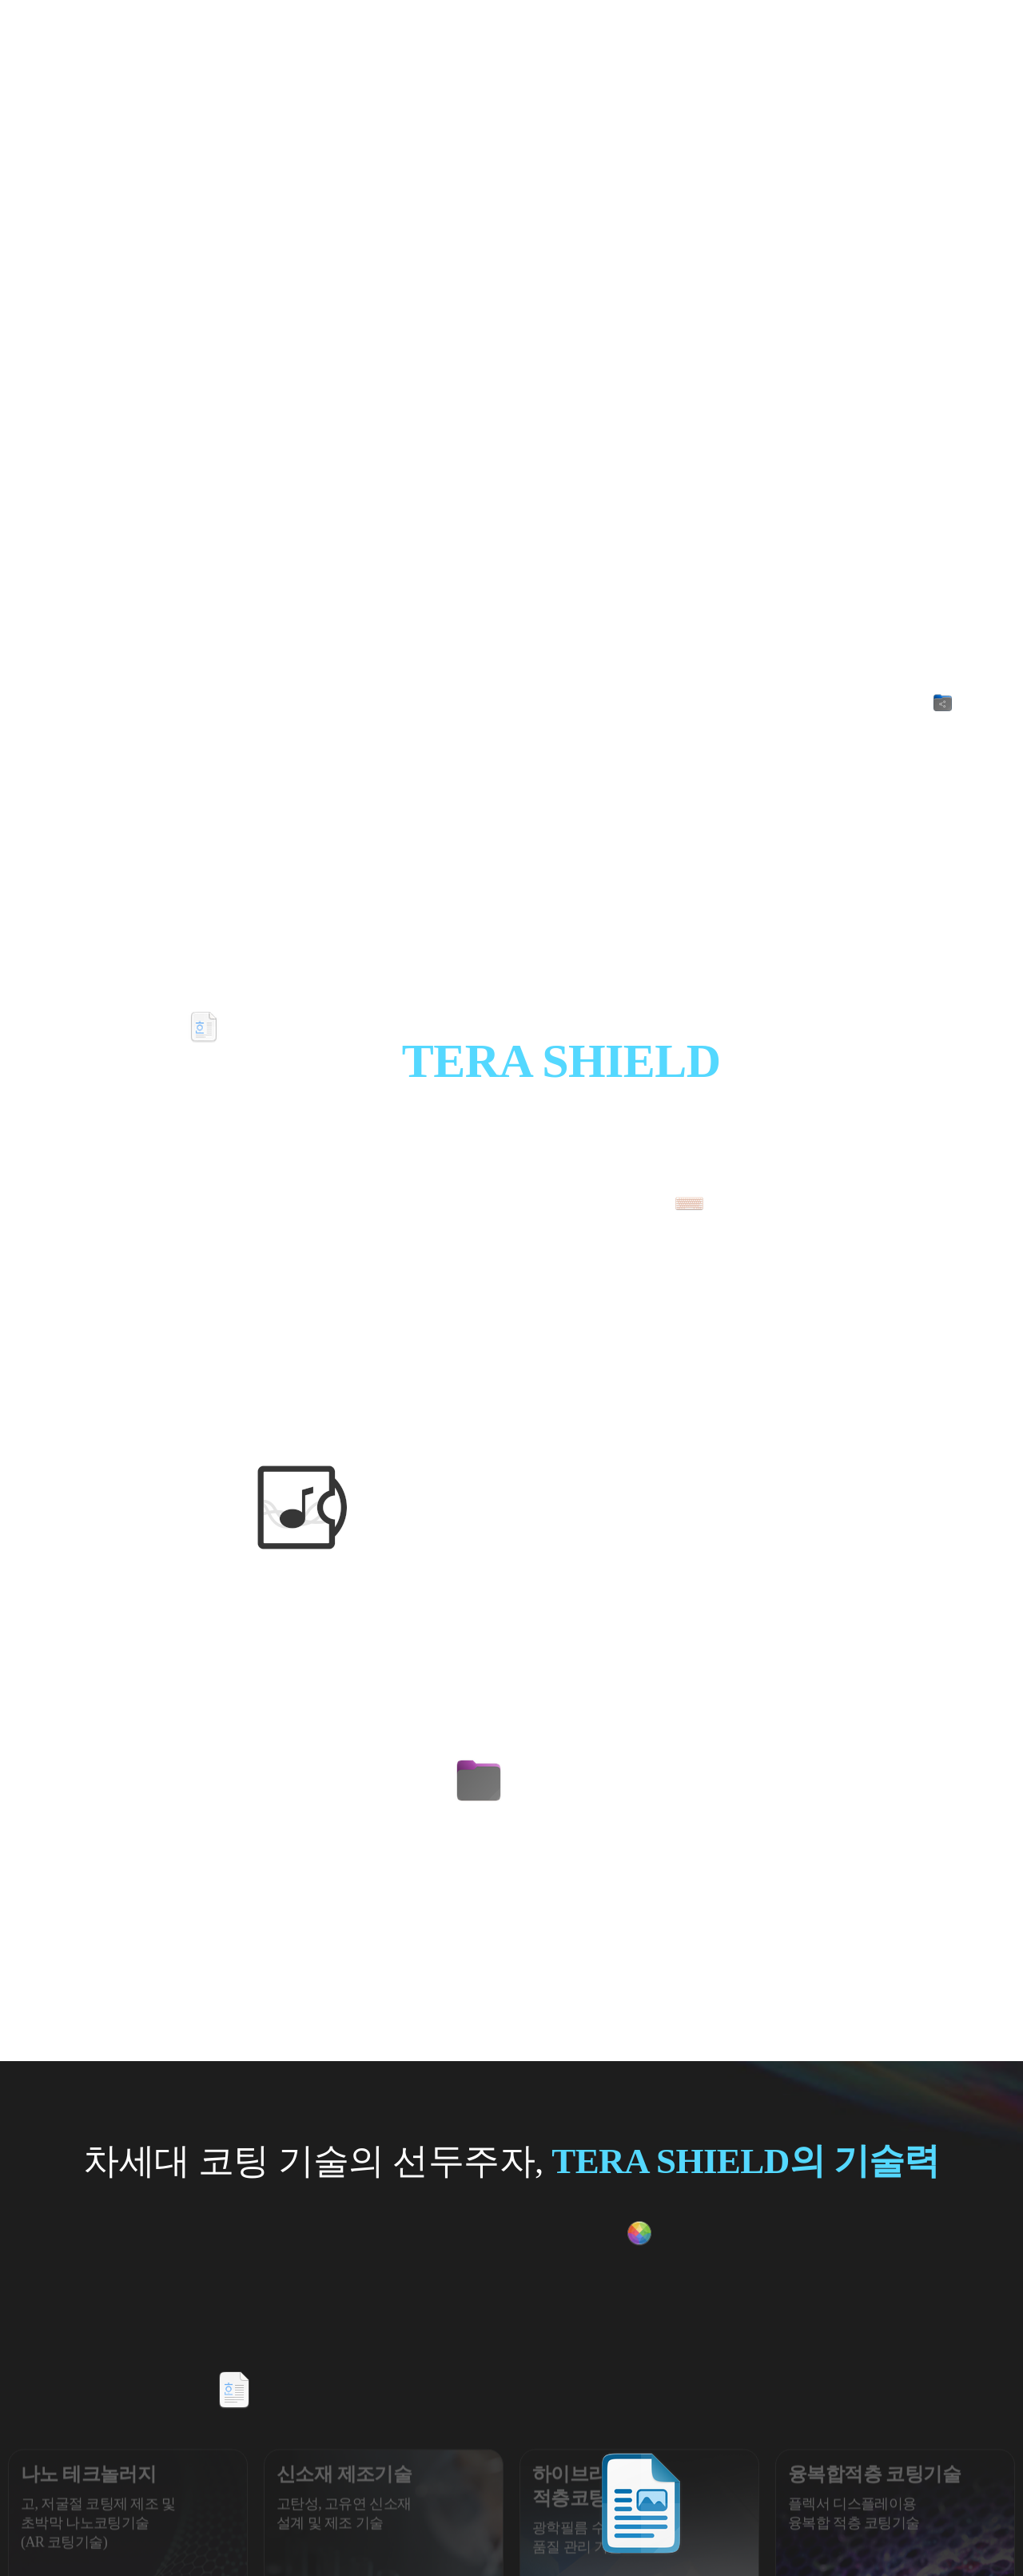  Describe the element at coordinates (942, 702) in the screenshot. I see `open your public shared folder` at that location.